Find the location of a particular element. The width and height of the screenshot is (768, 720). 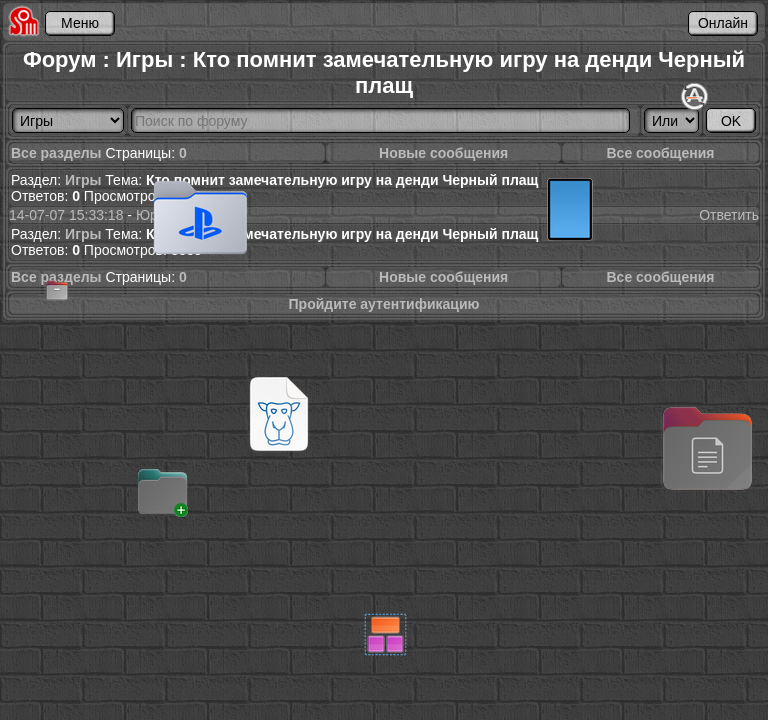

open folder containing PlayStation games or content is located at coordinates (200, 220).